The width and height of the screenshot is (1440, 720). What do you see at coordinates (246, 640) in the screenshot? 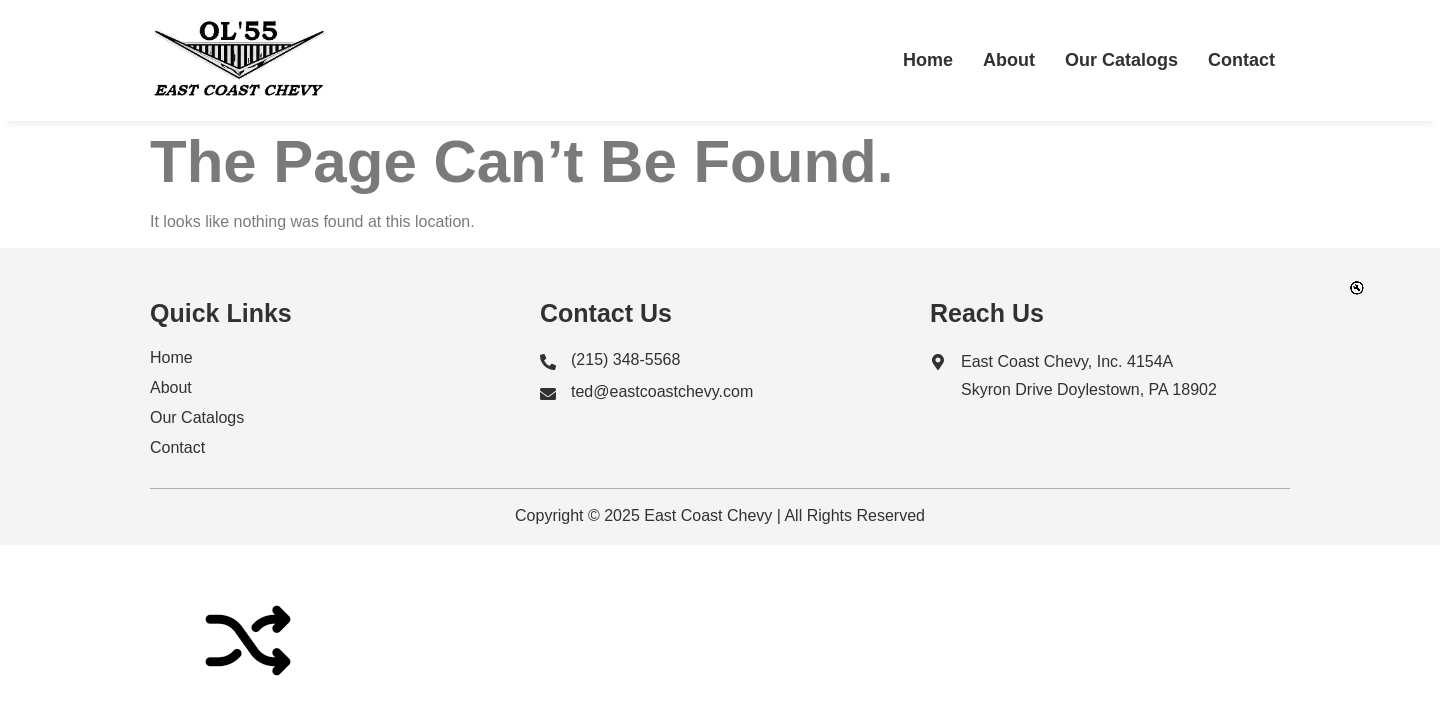
I see `shuffle playlist or queue order` at bounding box center [246, 640].